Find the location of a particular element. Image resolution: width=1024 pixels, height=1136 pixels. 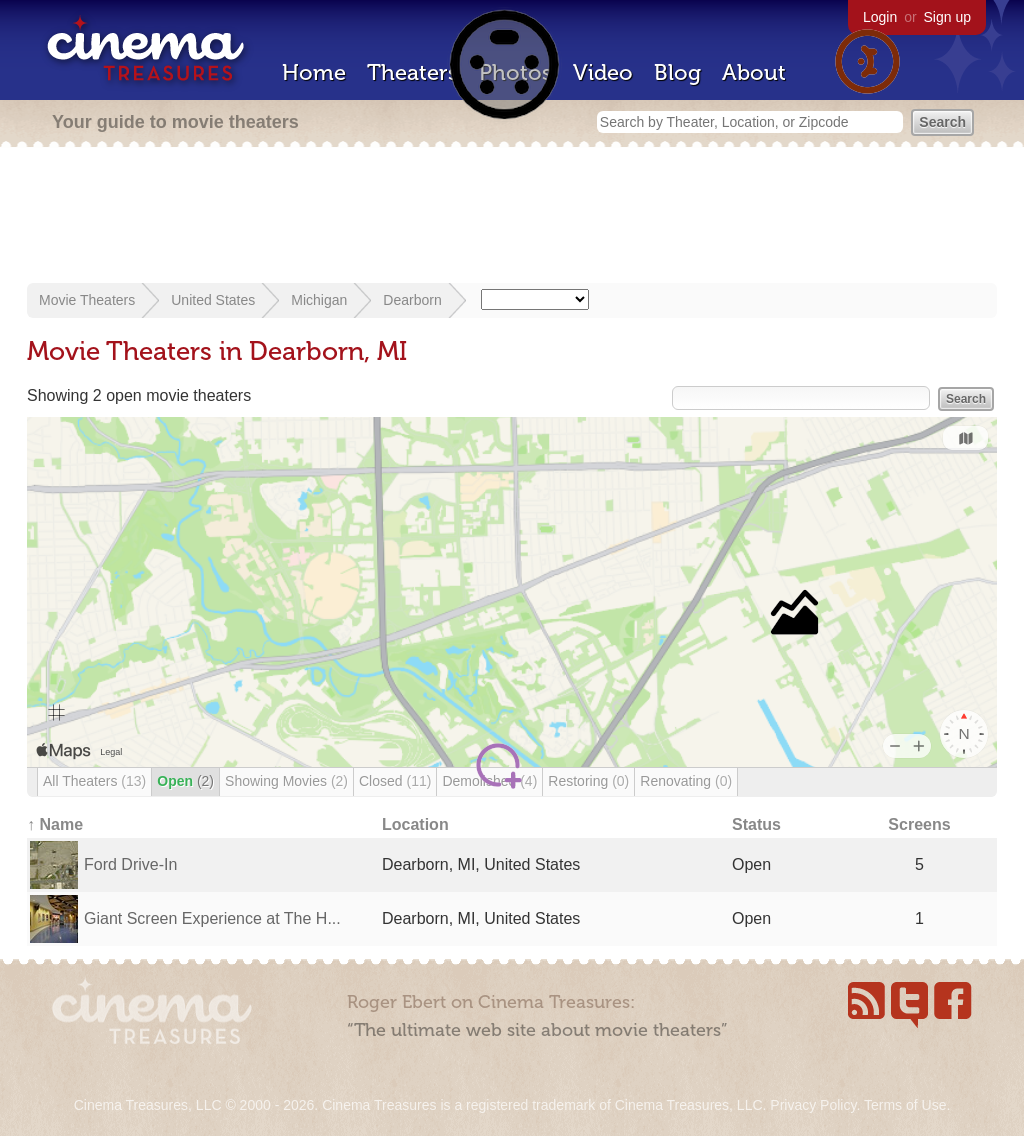

mantine UI library logo is located at coordinates (867, 61).